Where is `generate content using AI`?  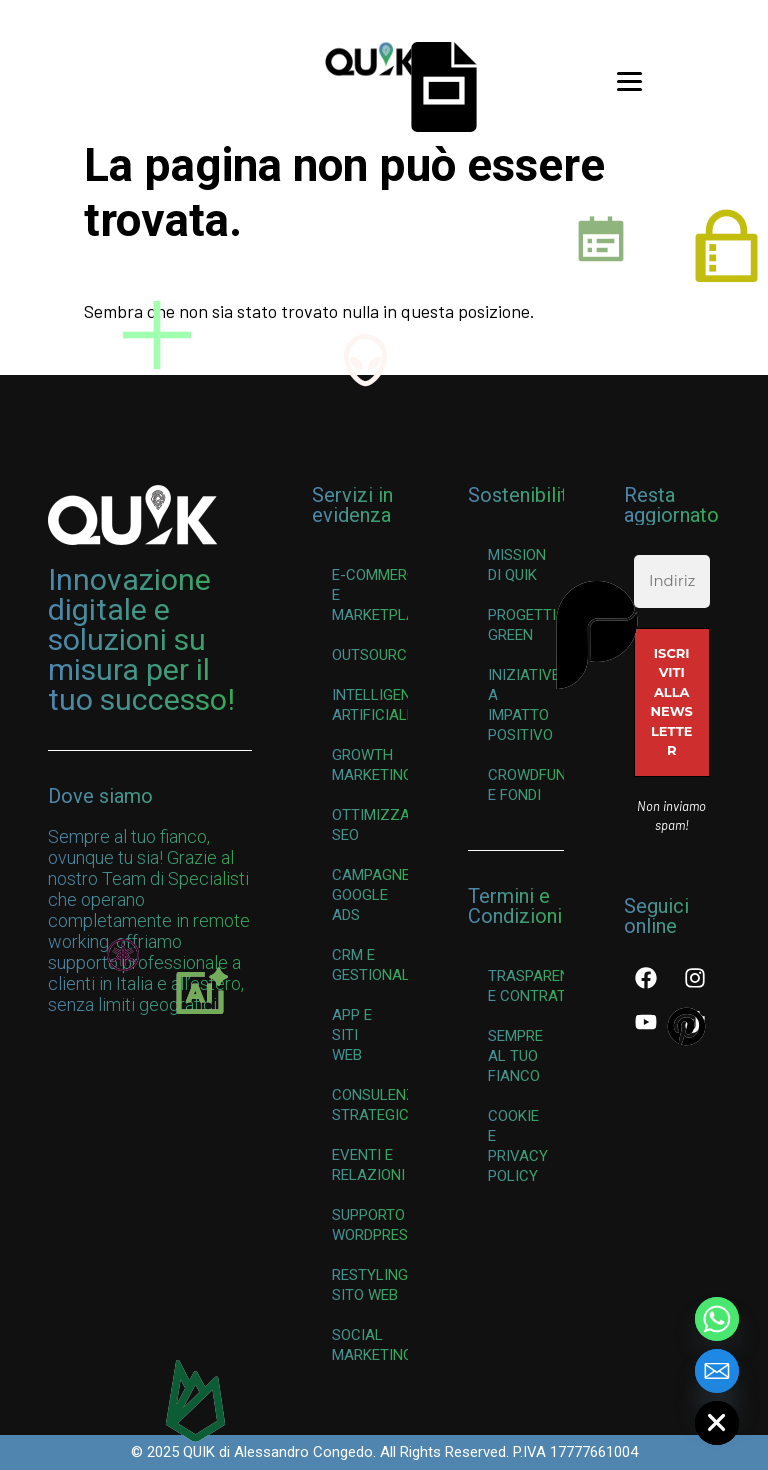
generate content using AI is located at coordinates (200, 993).